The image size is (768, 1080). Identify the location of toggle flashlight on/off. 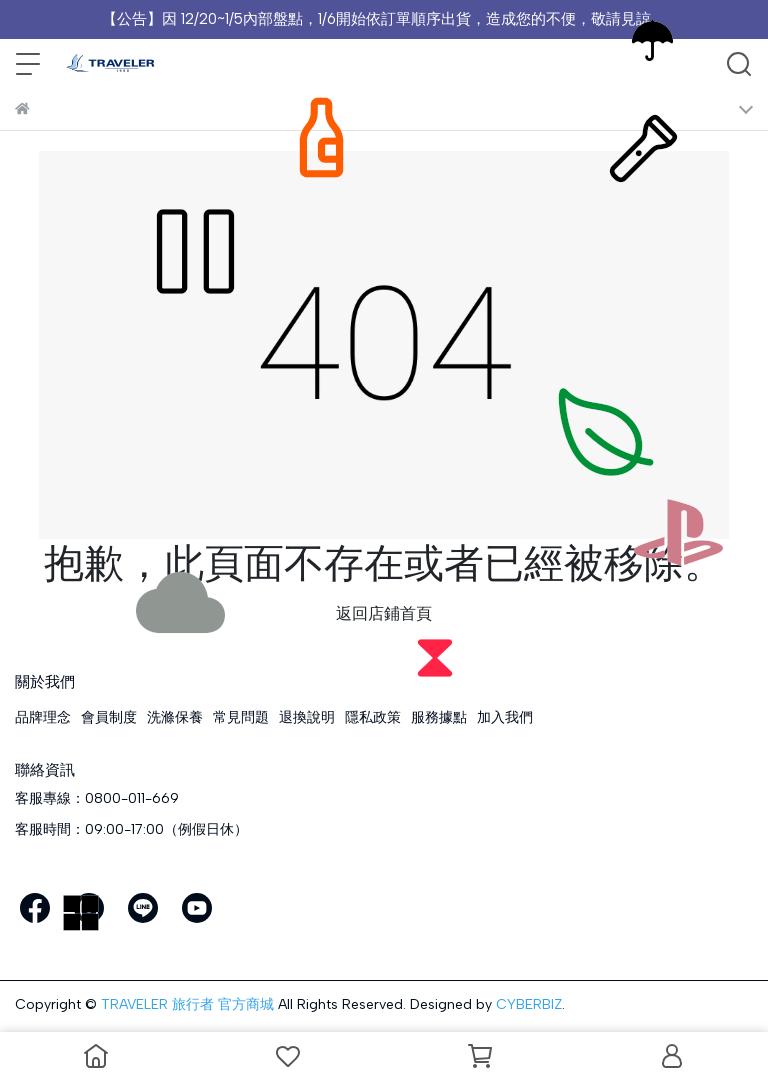
(643, 148).